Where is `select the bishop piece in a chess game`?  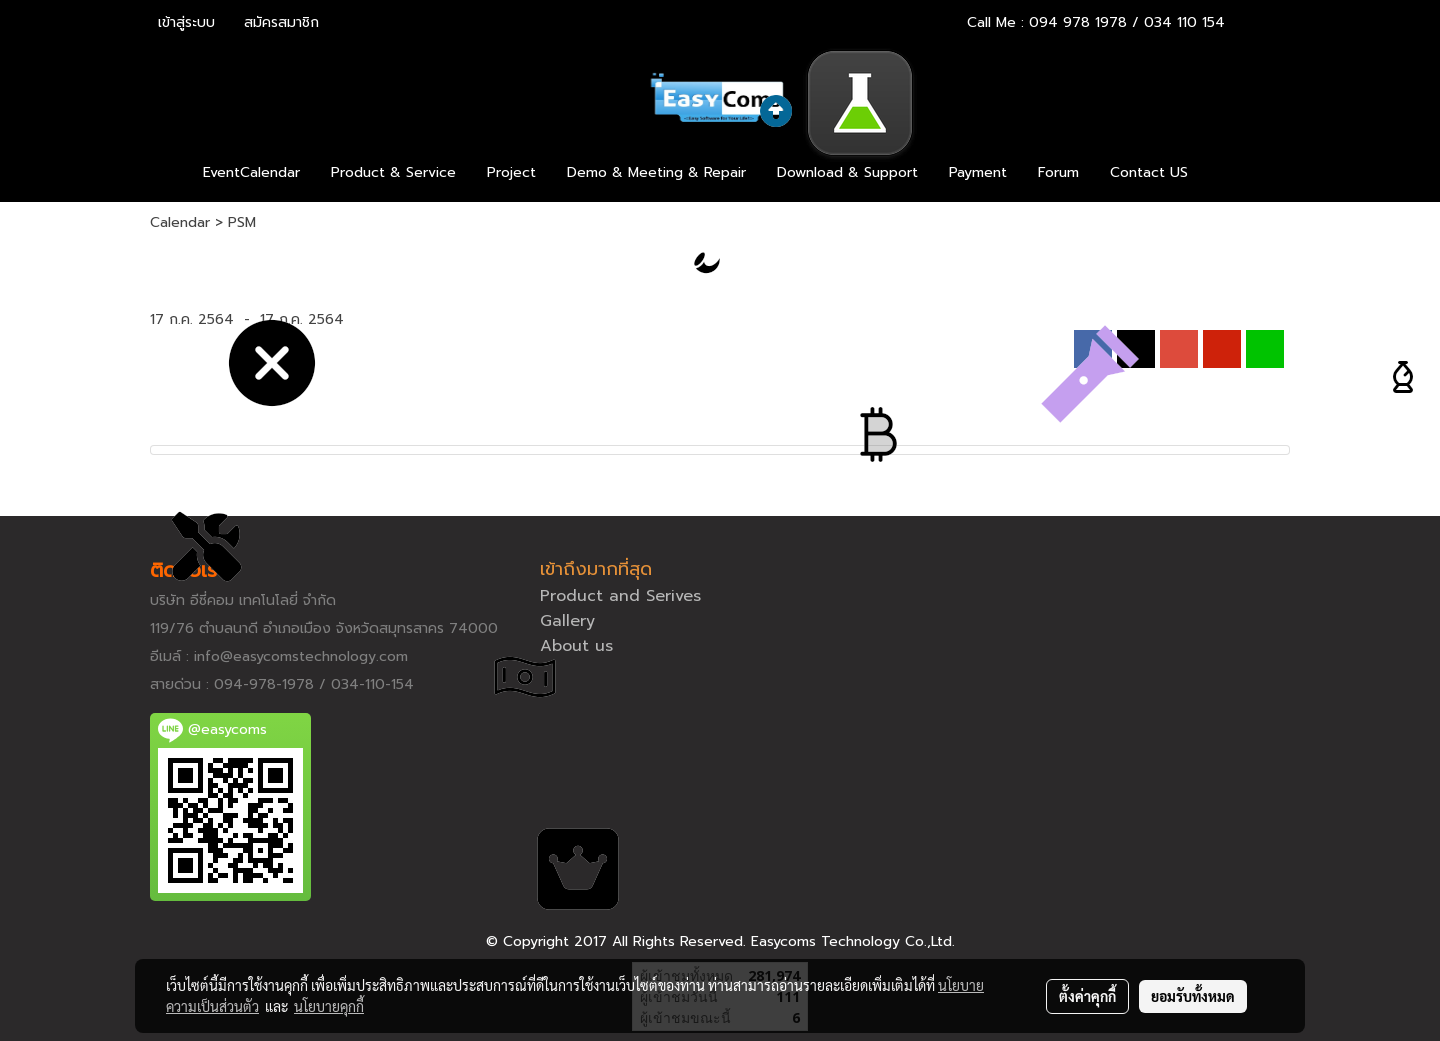 select the bishop piece in a chess game is located at coordinates (1403, 377).